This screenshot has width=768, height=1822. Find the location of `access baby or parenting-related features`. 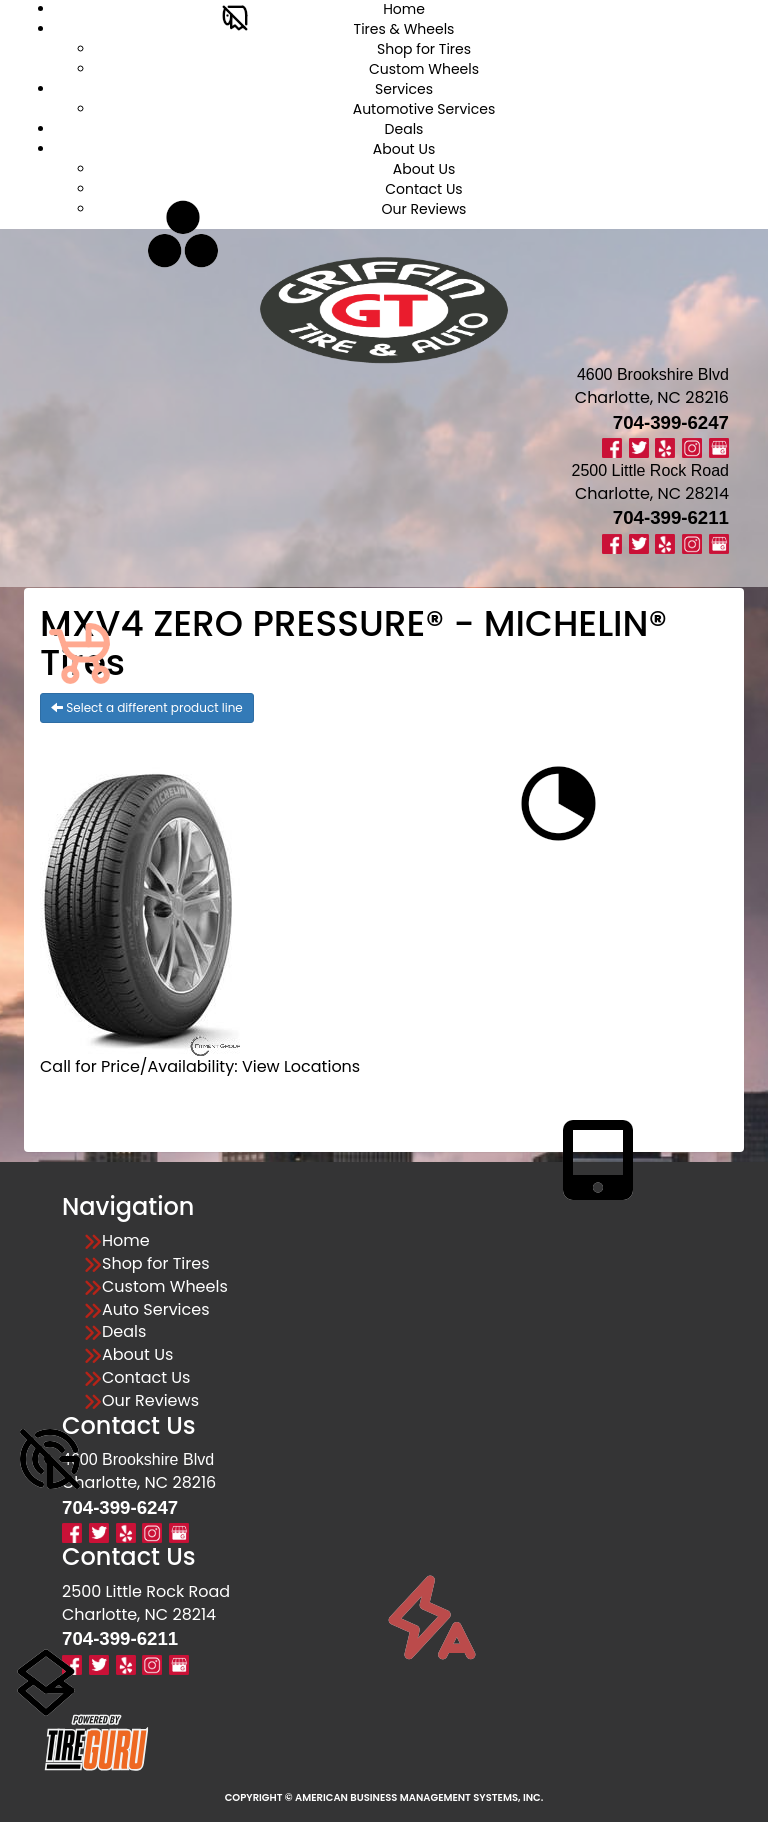

access baby or parenting-related features is located at coordinates (82, 653).